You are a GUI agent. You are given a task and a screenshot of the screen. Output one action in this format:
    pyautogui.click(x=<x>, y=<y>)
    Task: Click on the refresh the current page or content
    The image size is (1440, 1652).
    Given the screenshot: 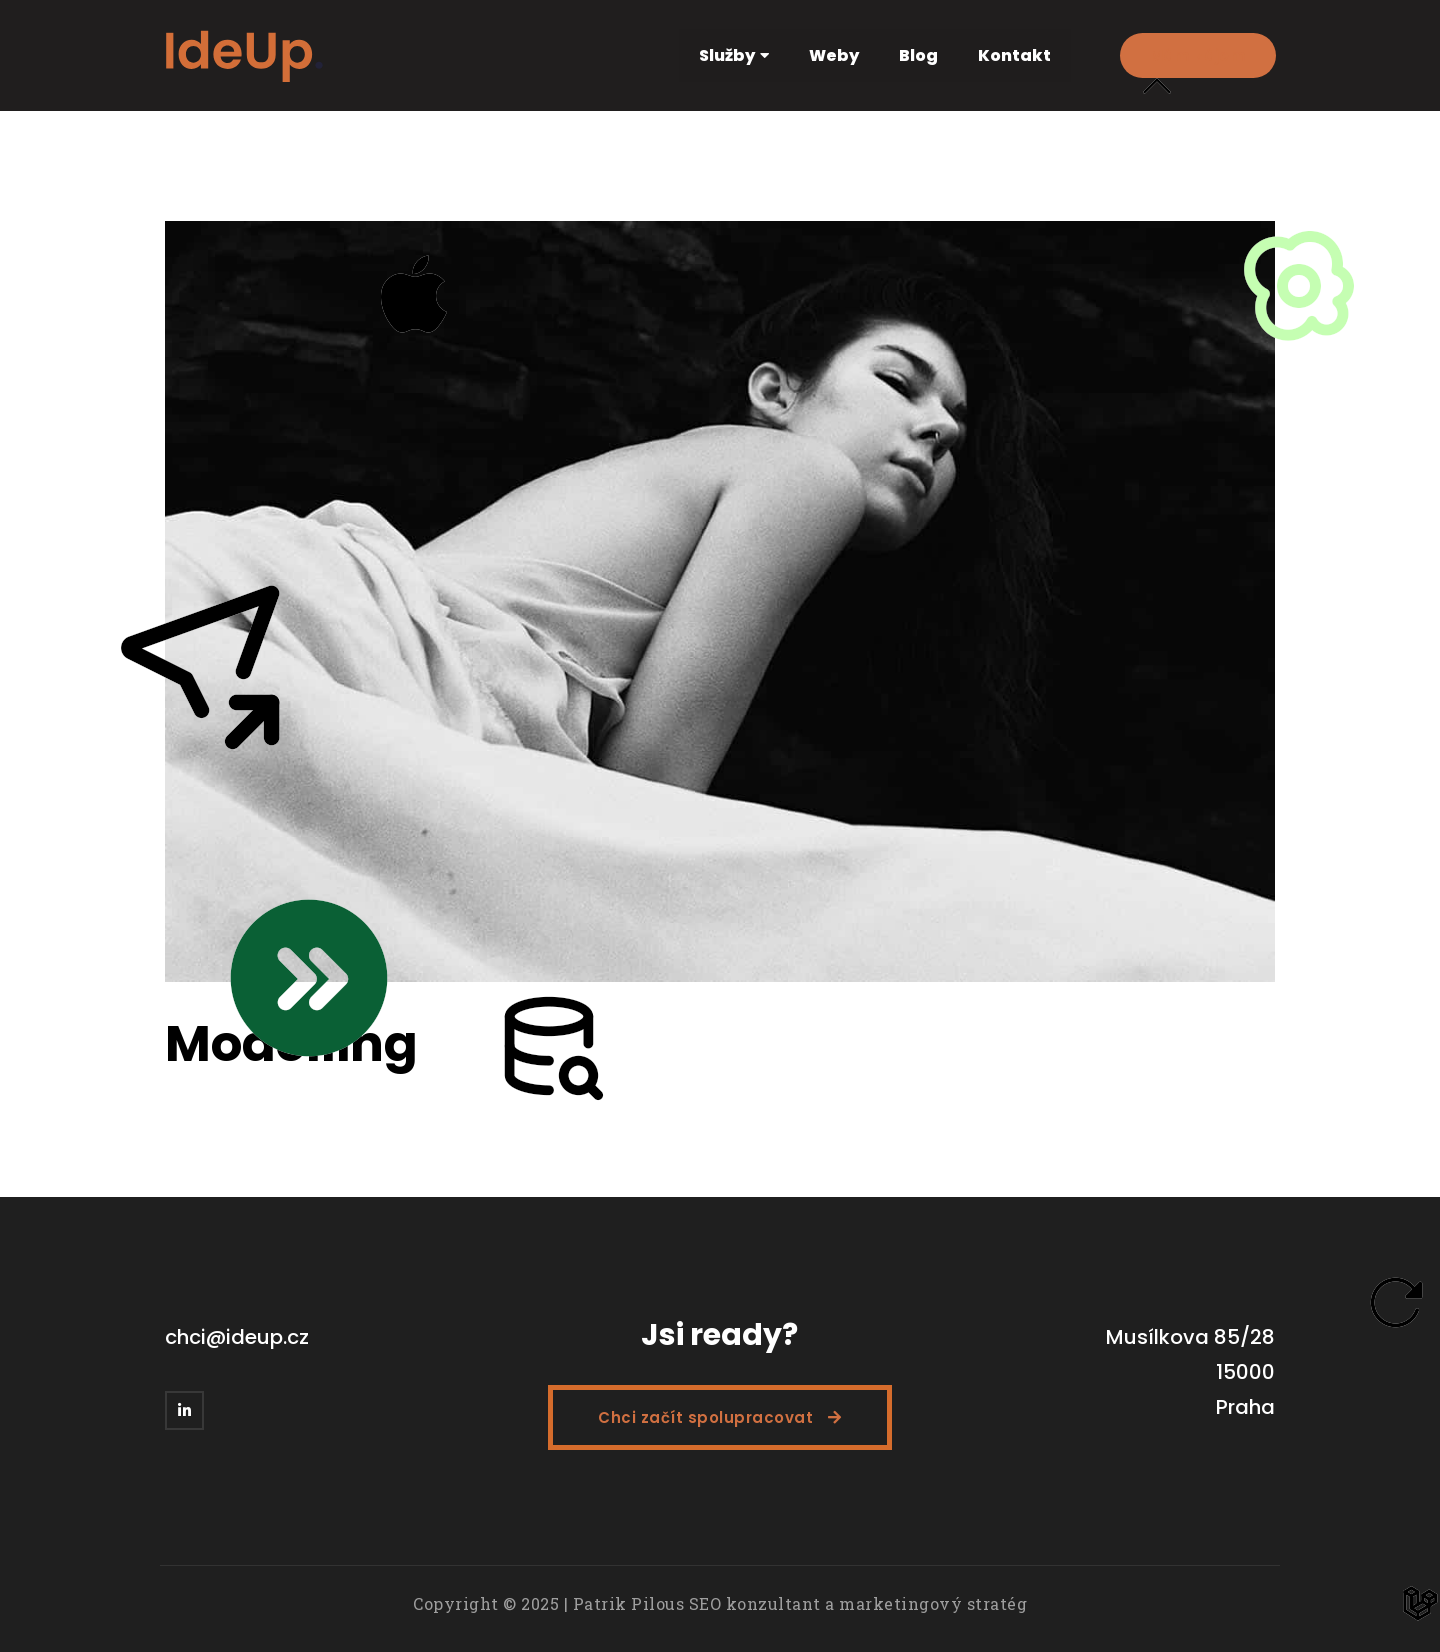 What is the action you would take?
    pyautogui.click(x=1397, y=1302)
    